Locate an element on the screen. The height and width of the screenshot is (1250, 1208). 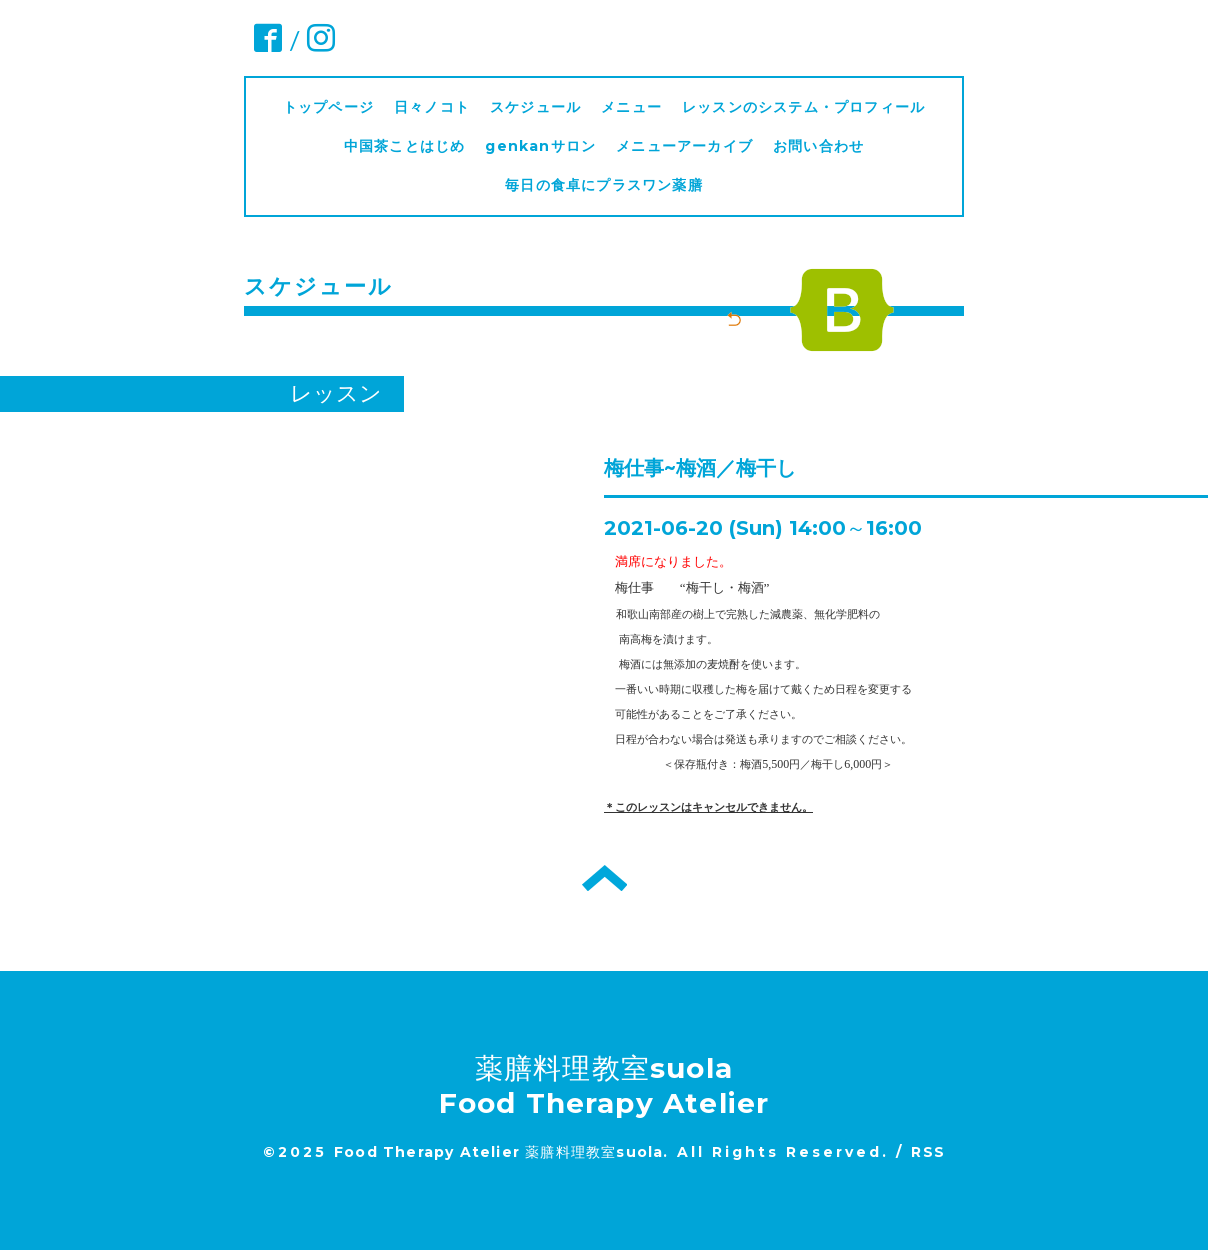
bootstrap framework logo is located at coordinates (842, 310).